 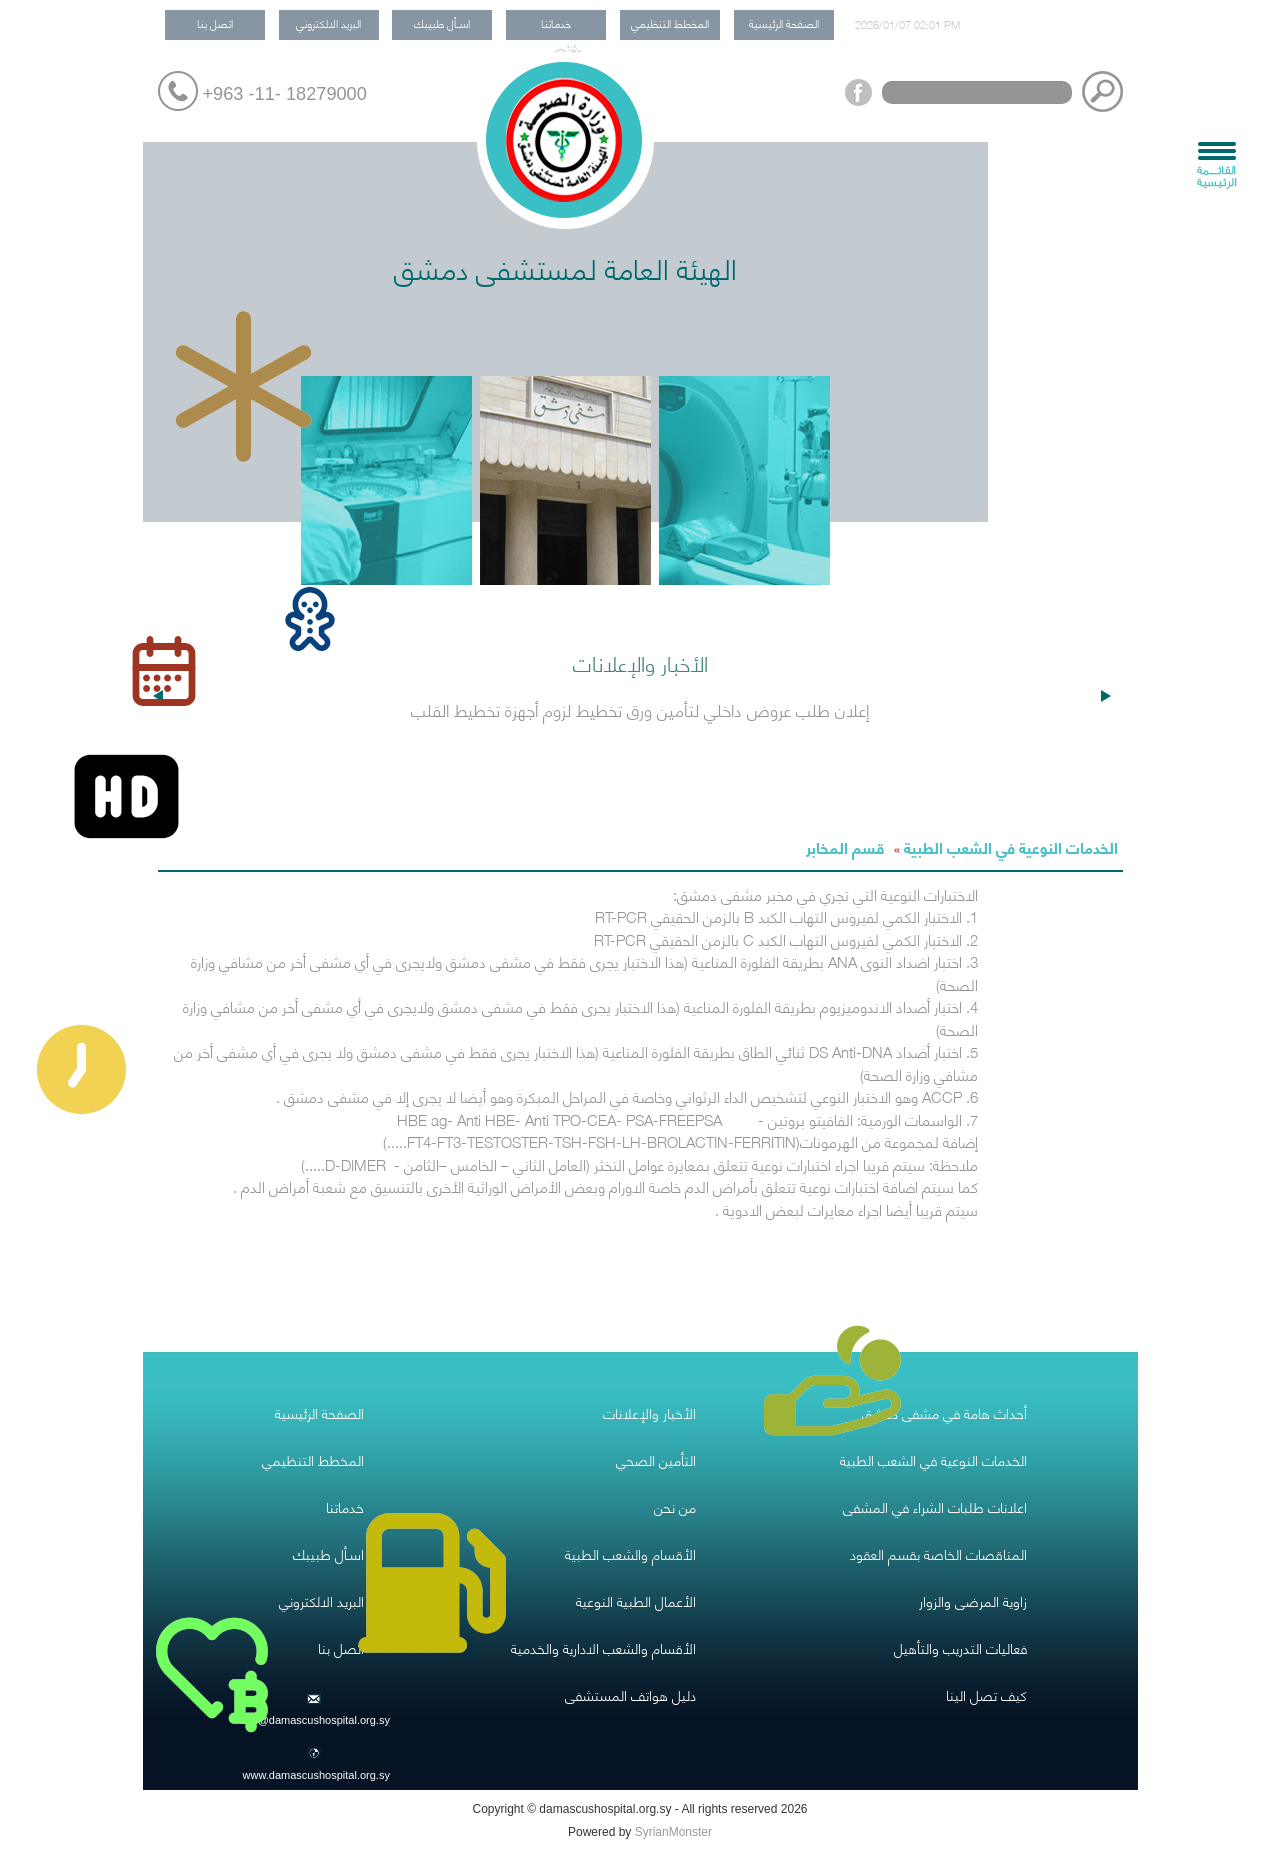 What do you see at coordinates (212, 1668) in the screenshot?
I see `favorite or save a bitcoin transaction` at bounding box center [212, 1668].